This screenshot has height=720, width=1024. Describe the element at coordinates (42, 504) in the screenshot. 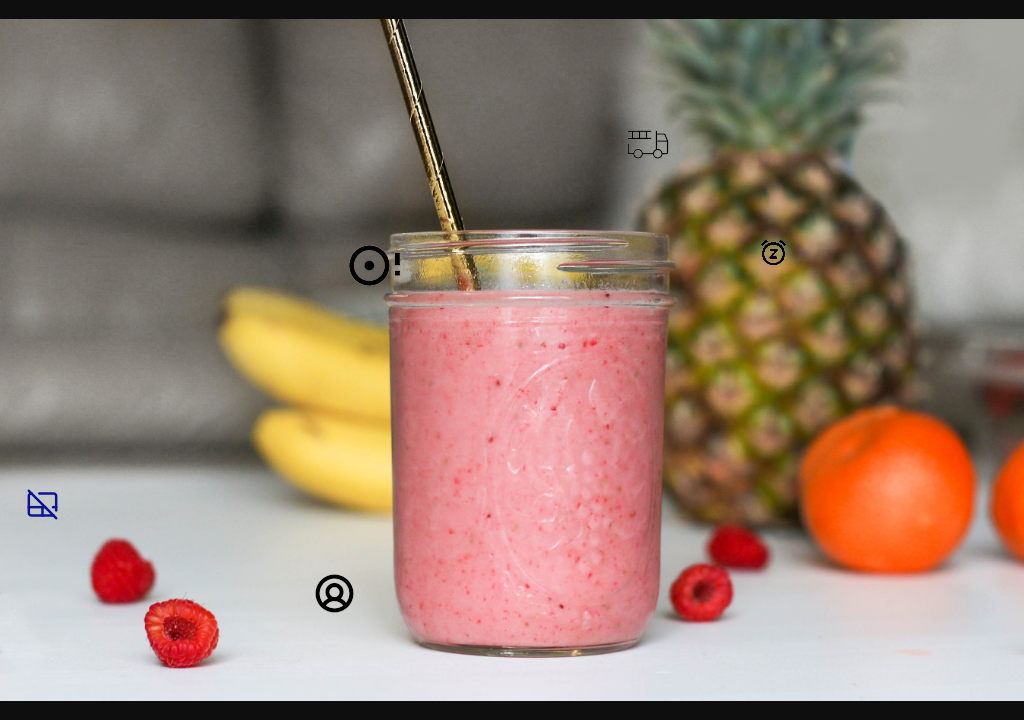

I see `disable touchpad input` at that location.